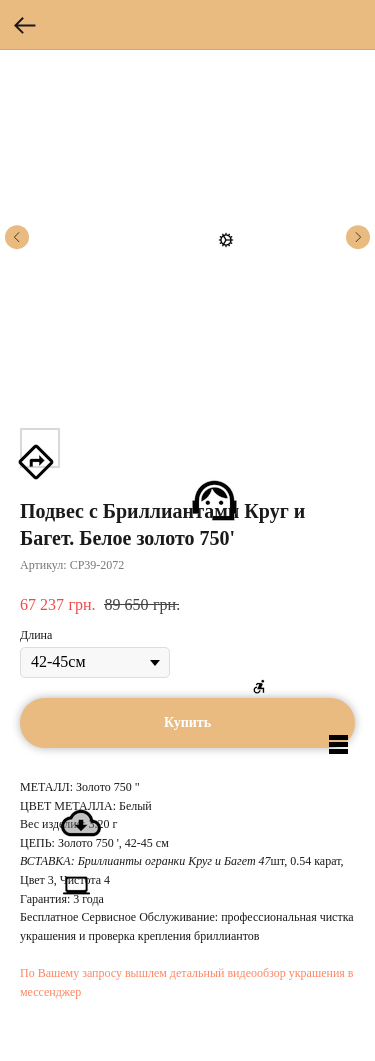  Describe the element at coordinates (36, 462) in the screenshot. I see `get directions to a location` at that location.